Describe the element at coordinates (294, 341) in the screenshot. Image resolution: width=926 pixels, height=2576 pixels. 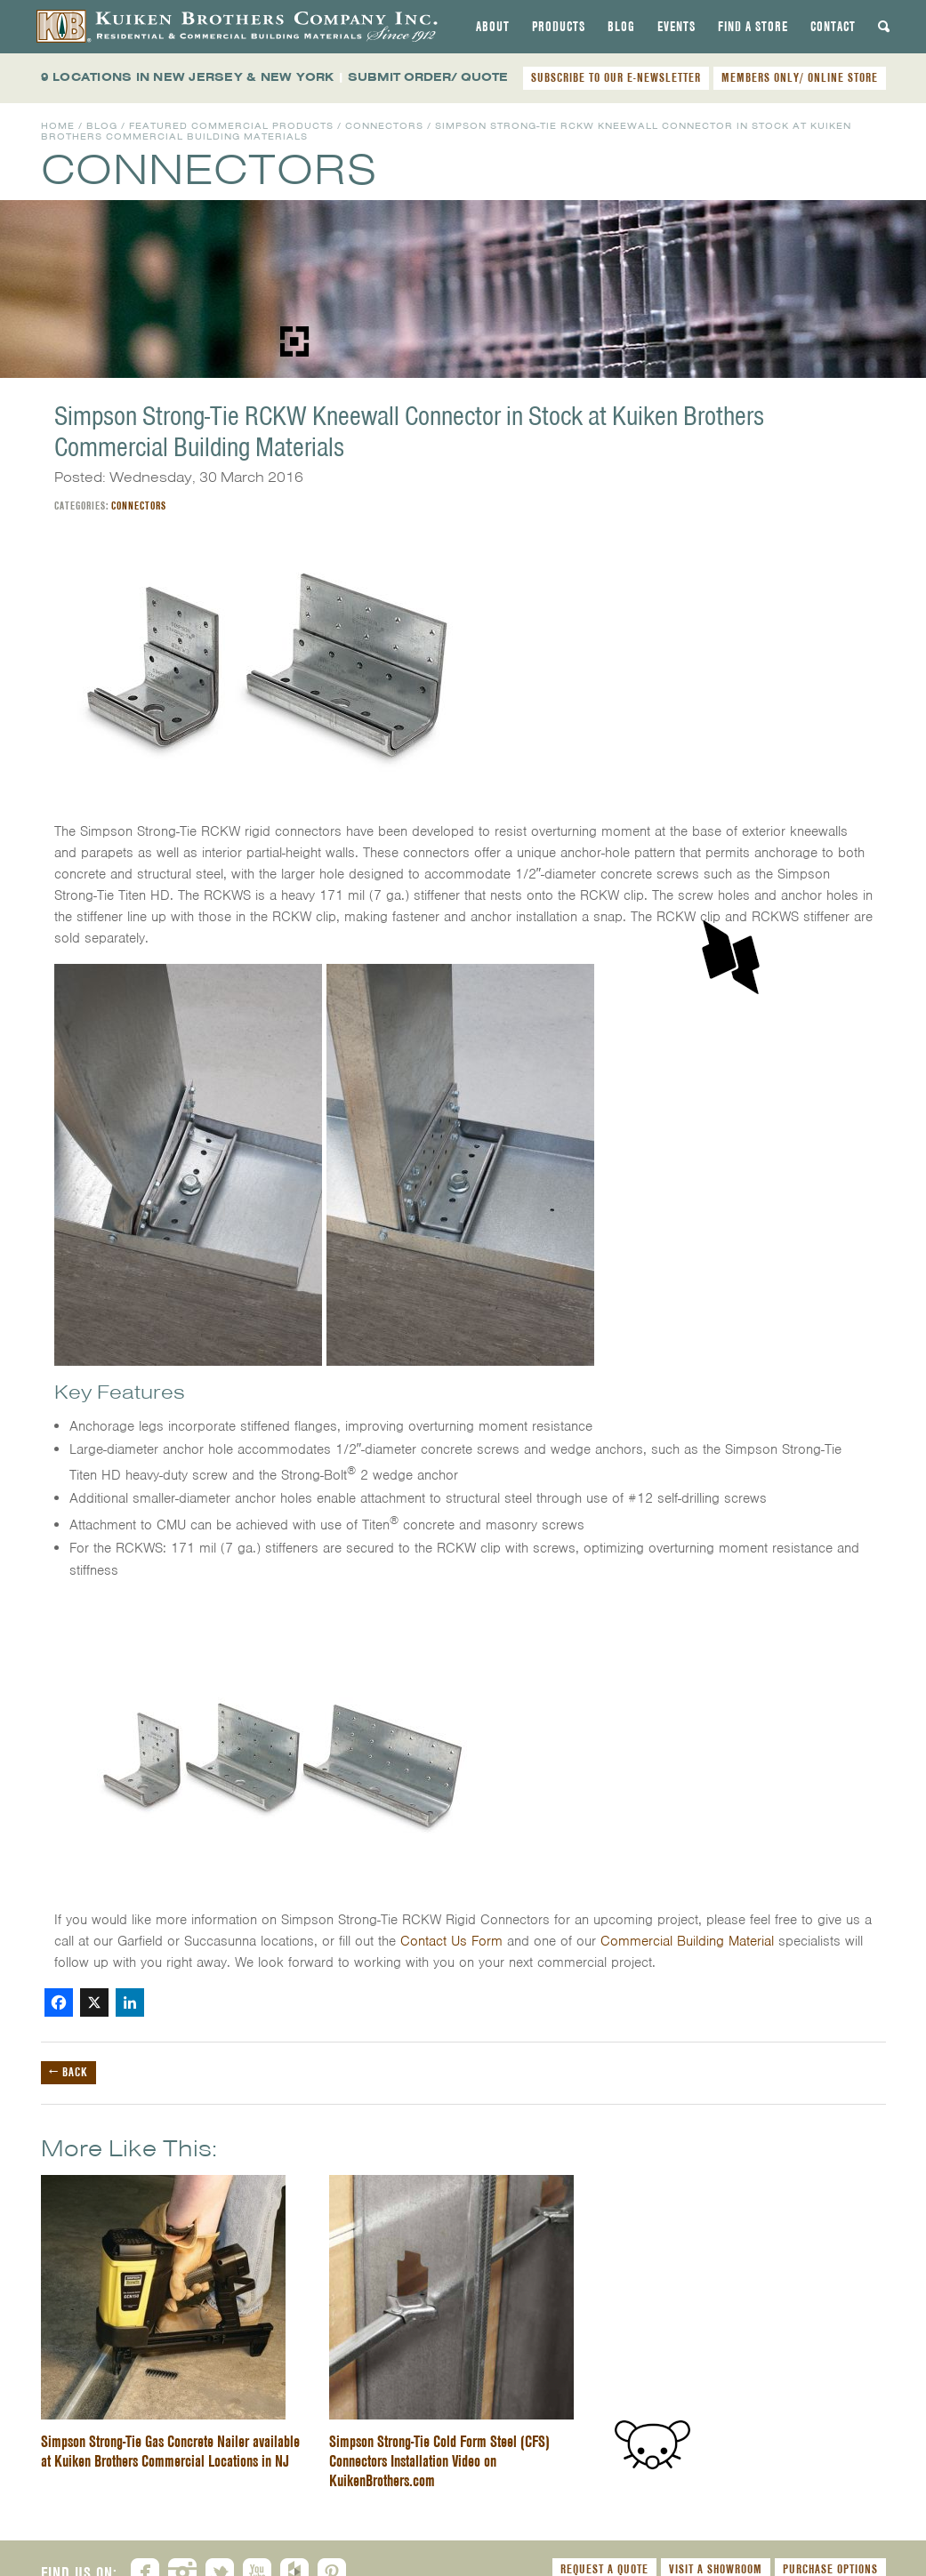
I see `open HDFC Bank app` at that location.